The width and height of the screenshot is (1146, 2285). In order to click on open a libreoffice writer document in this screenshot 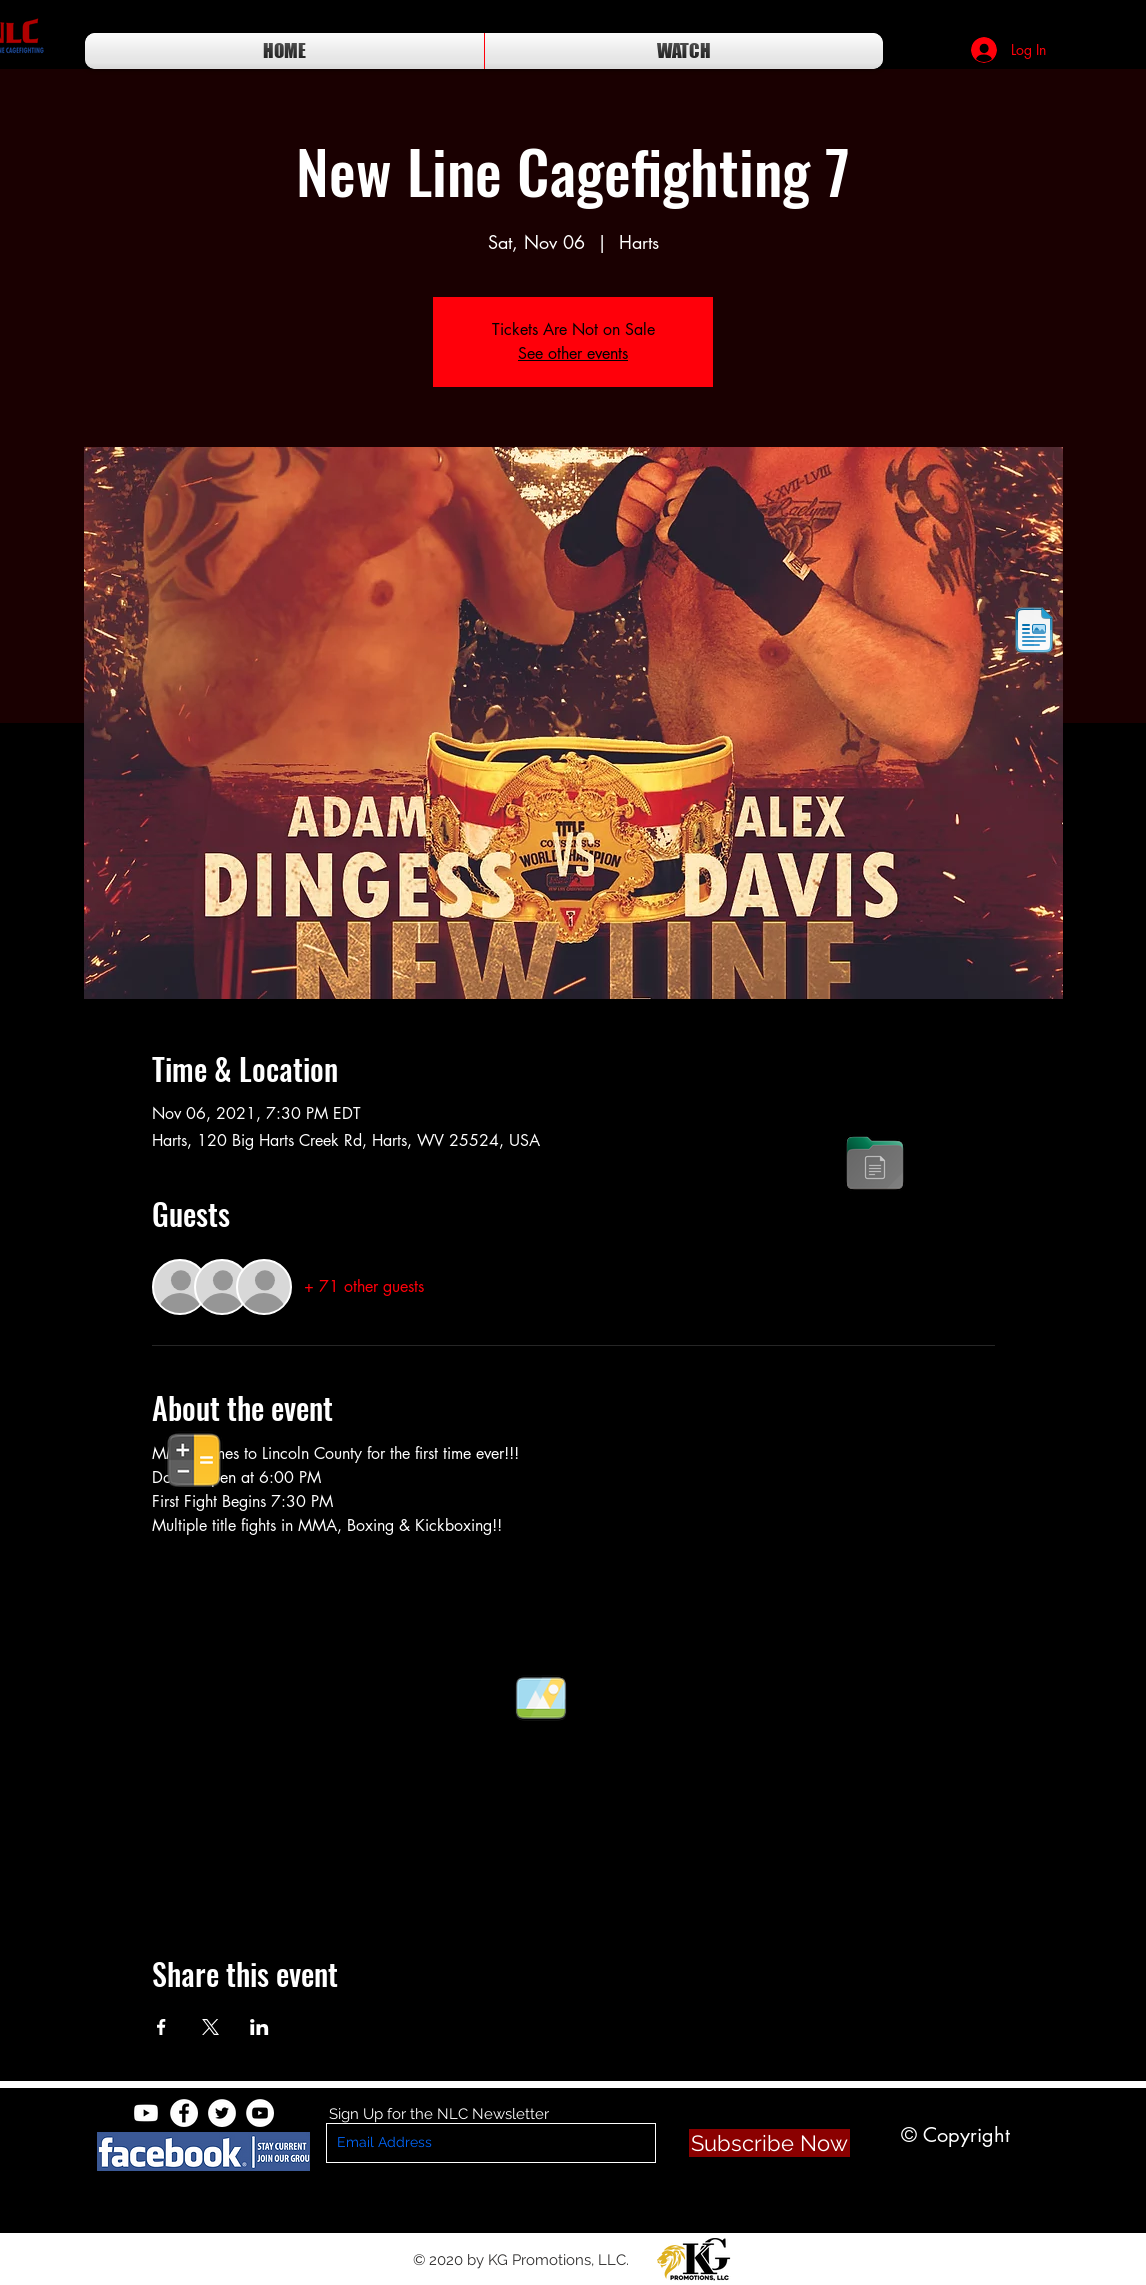, I will do `click(1034, 630)`.